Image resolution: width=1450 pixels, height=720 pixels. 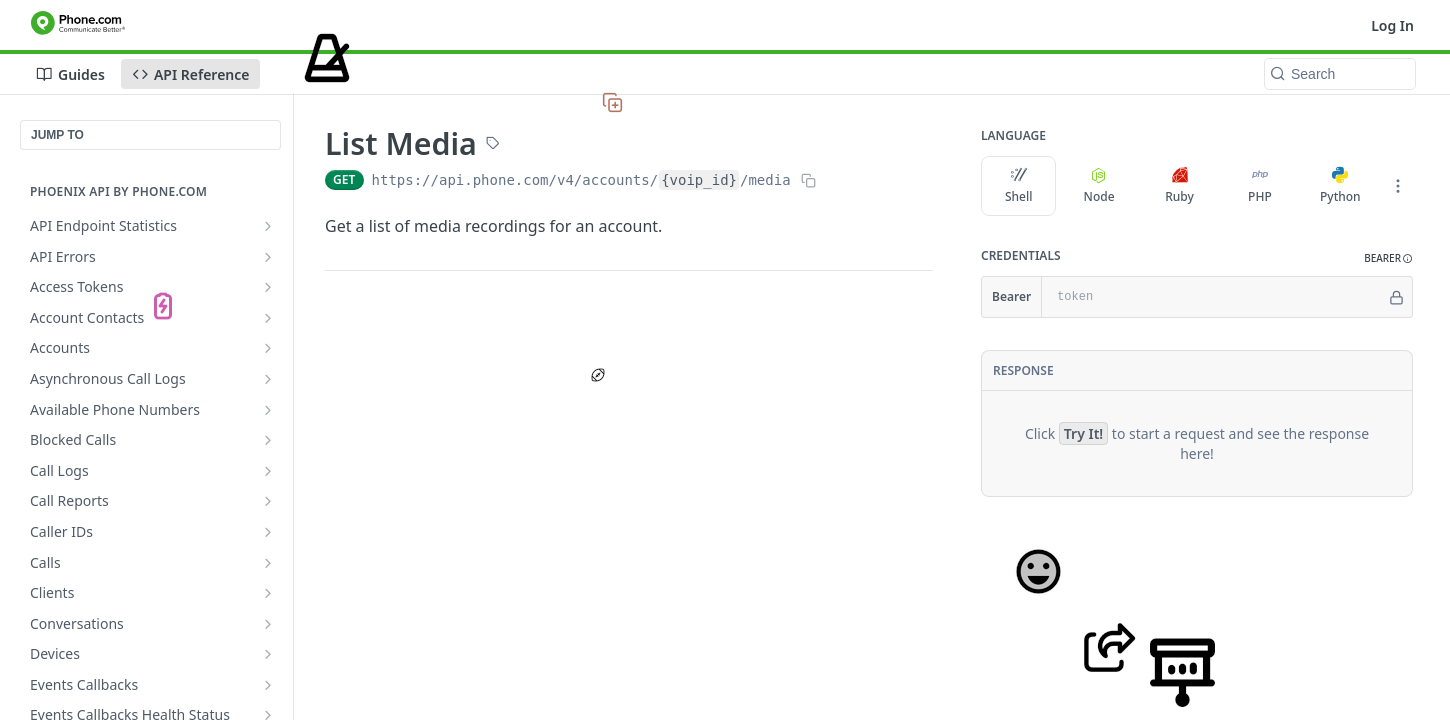 What do you see at coordinates (1108, 647) in the screenshot?
I see `share this content externally` at bounding box center [1108, 647].